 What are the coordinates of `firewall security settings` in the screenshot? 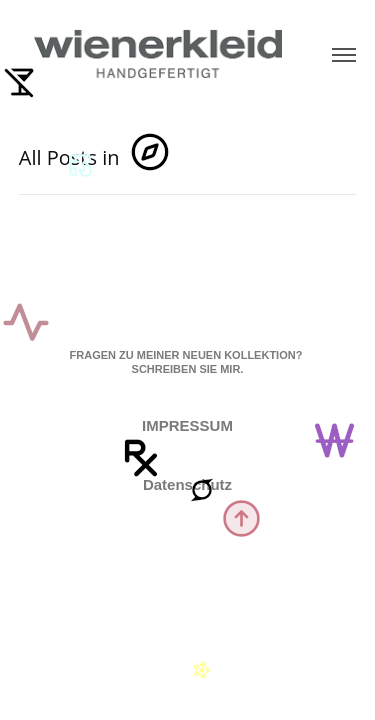 It's located at (80, 165).